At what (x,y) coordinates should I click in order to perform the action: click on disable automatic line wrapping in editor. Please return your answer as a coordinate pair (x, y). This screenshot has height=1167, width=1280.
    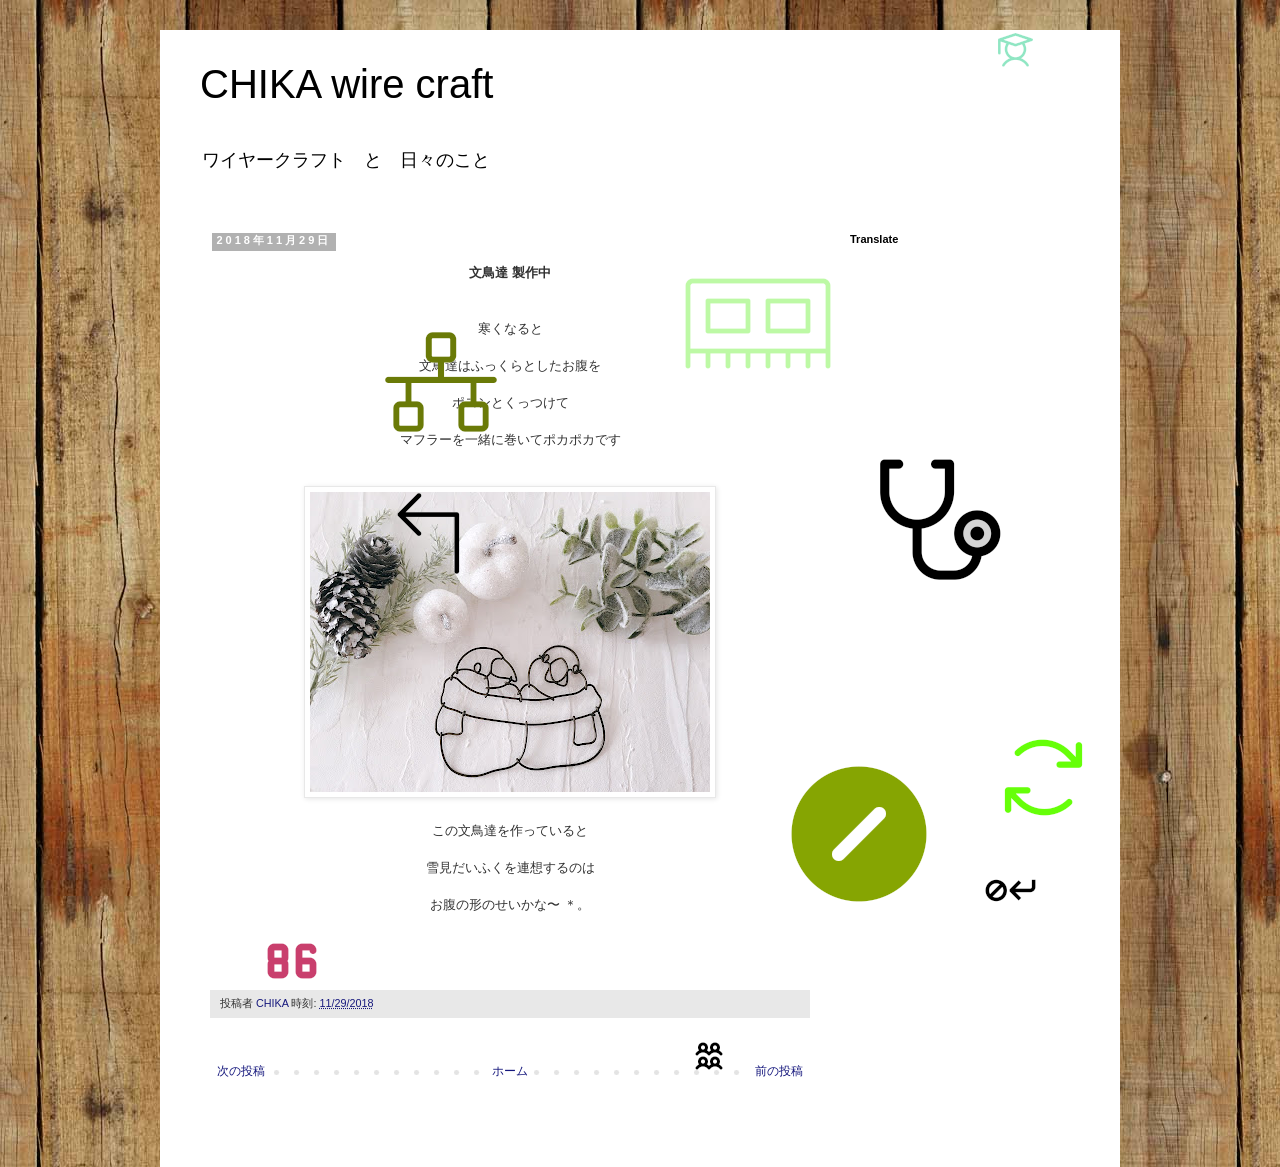
    Looking at the image, I should click on (1010, 890).